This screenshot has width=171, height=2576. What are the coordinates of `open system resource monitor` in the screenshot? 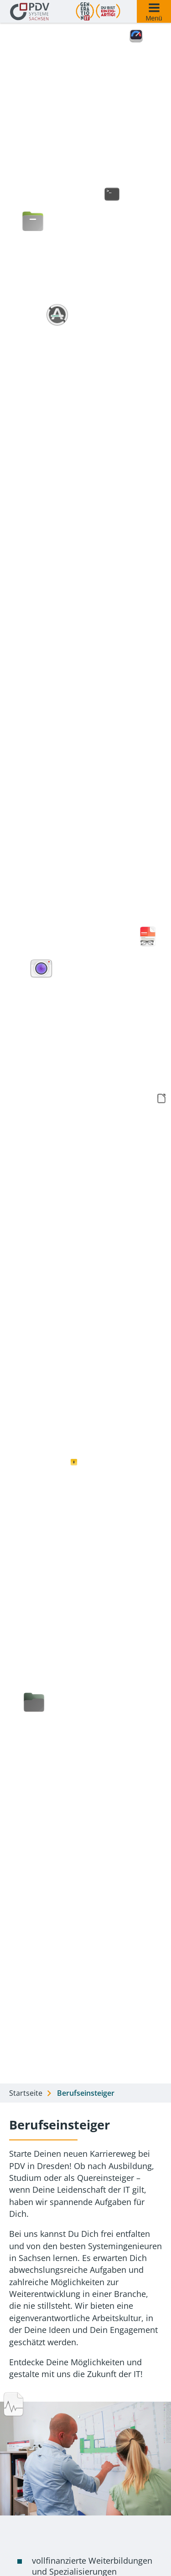 It's located at (136, 36).